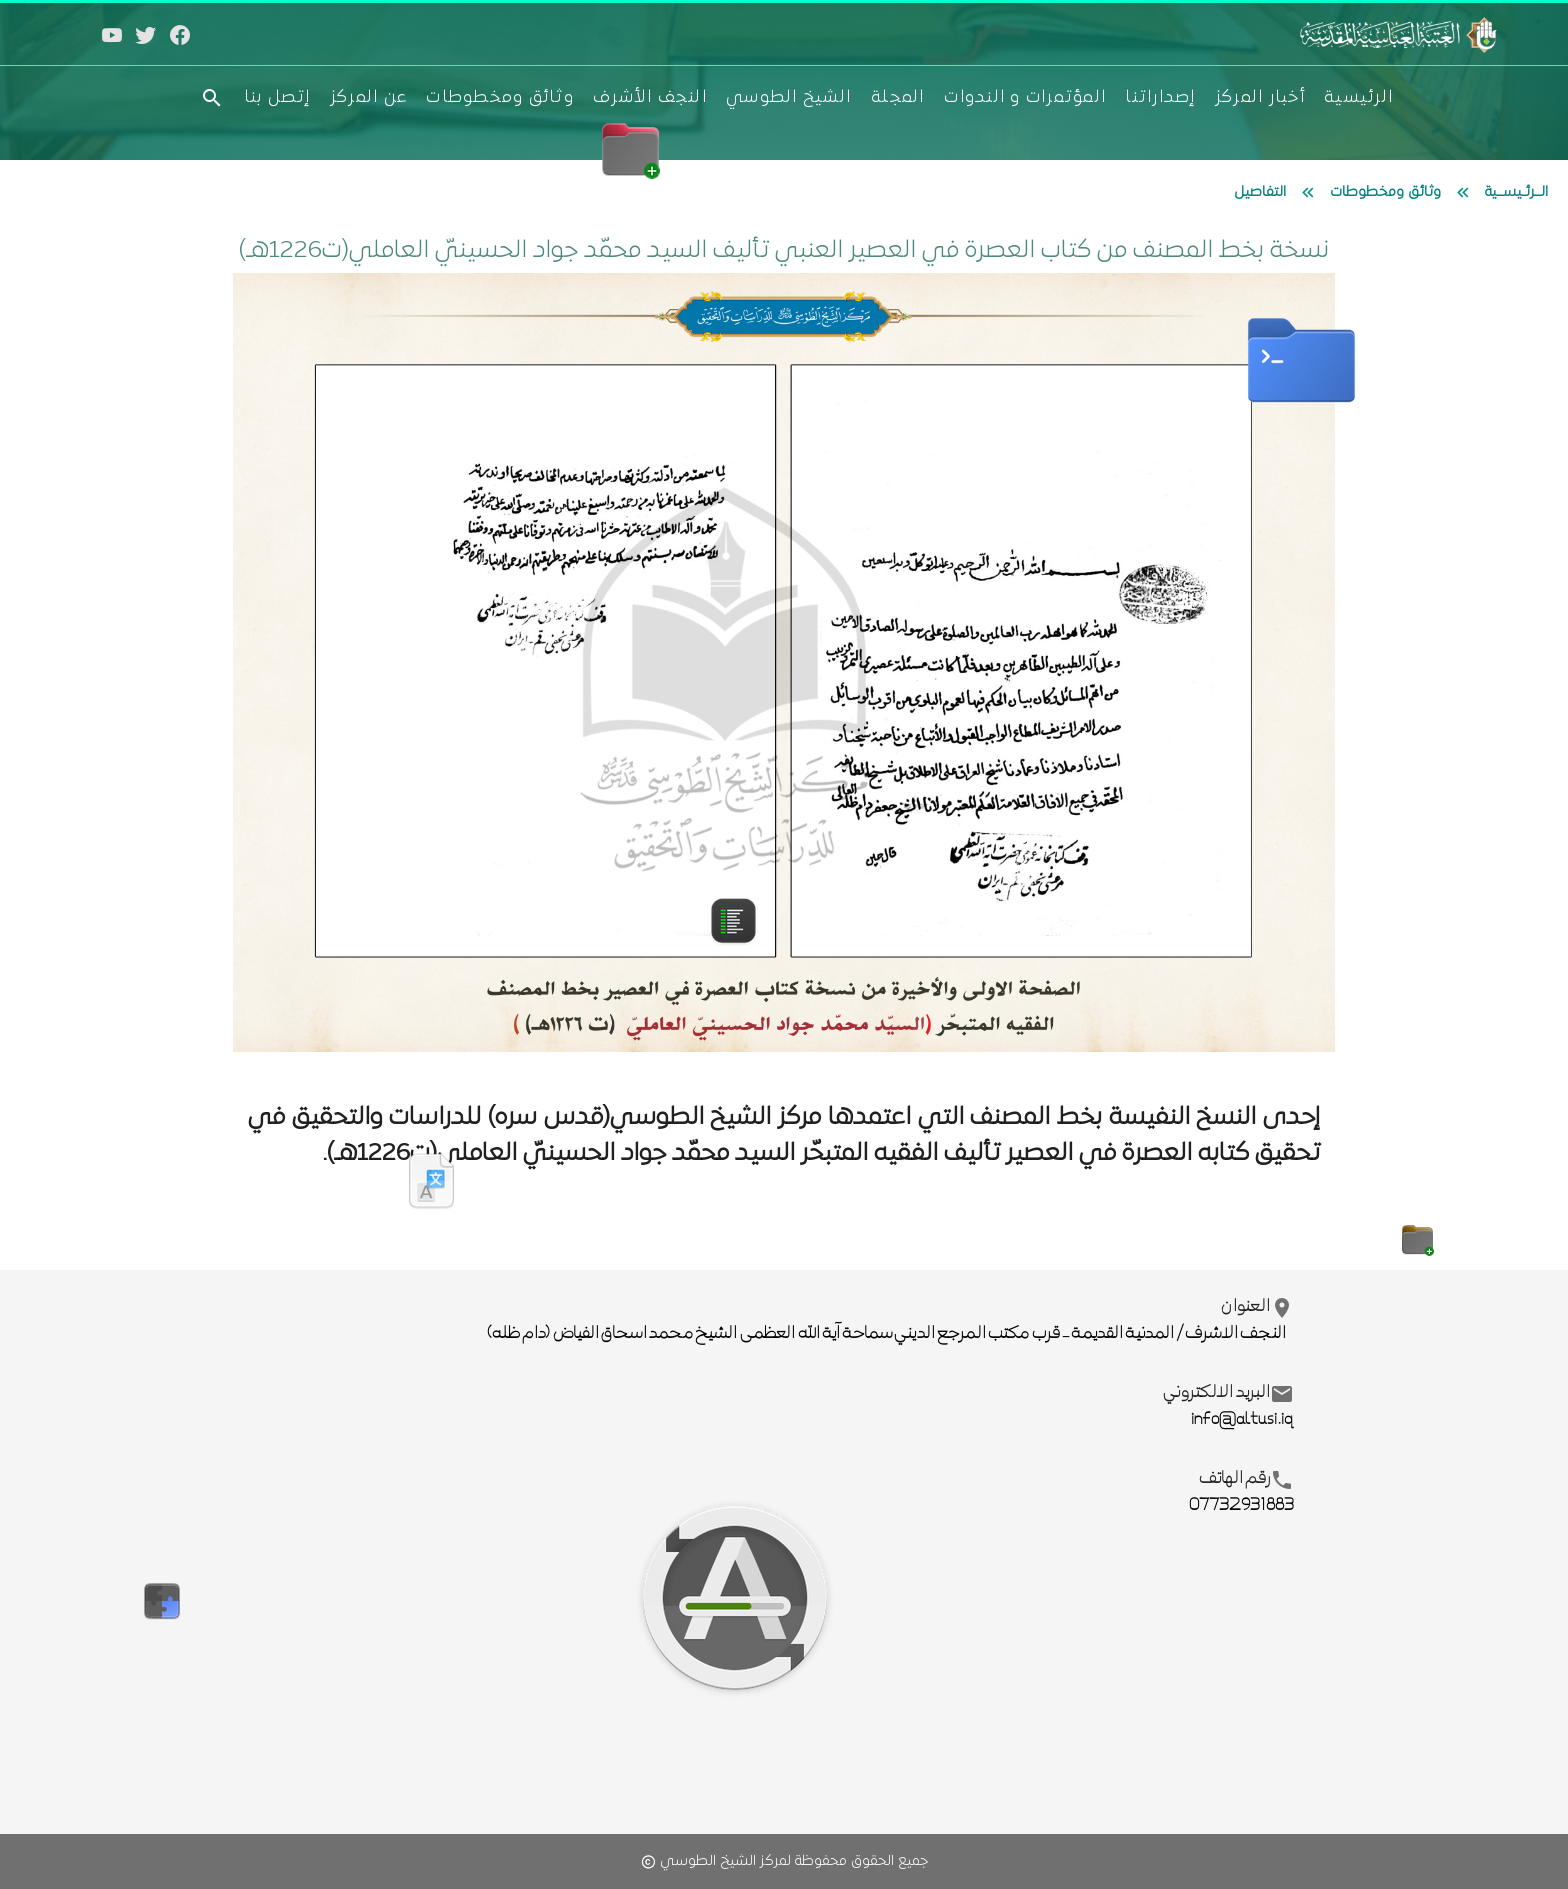 This screenshot has width=1568, height=1889. I want to click on access startup disk and boot preferences, so click(733, 921).